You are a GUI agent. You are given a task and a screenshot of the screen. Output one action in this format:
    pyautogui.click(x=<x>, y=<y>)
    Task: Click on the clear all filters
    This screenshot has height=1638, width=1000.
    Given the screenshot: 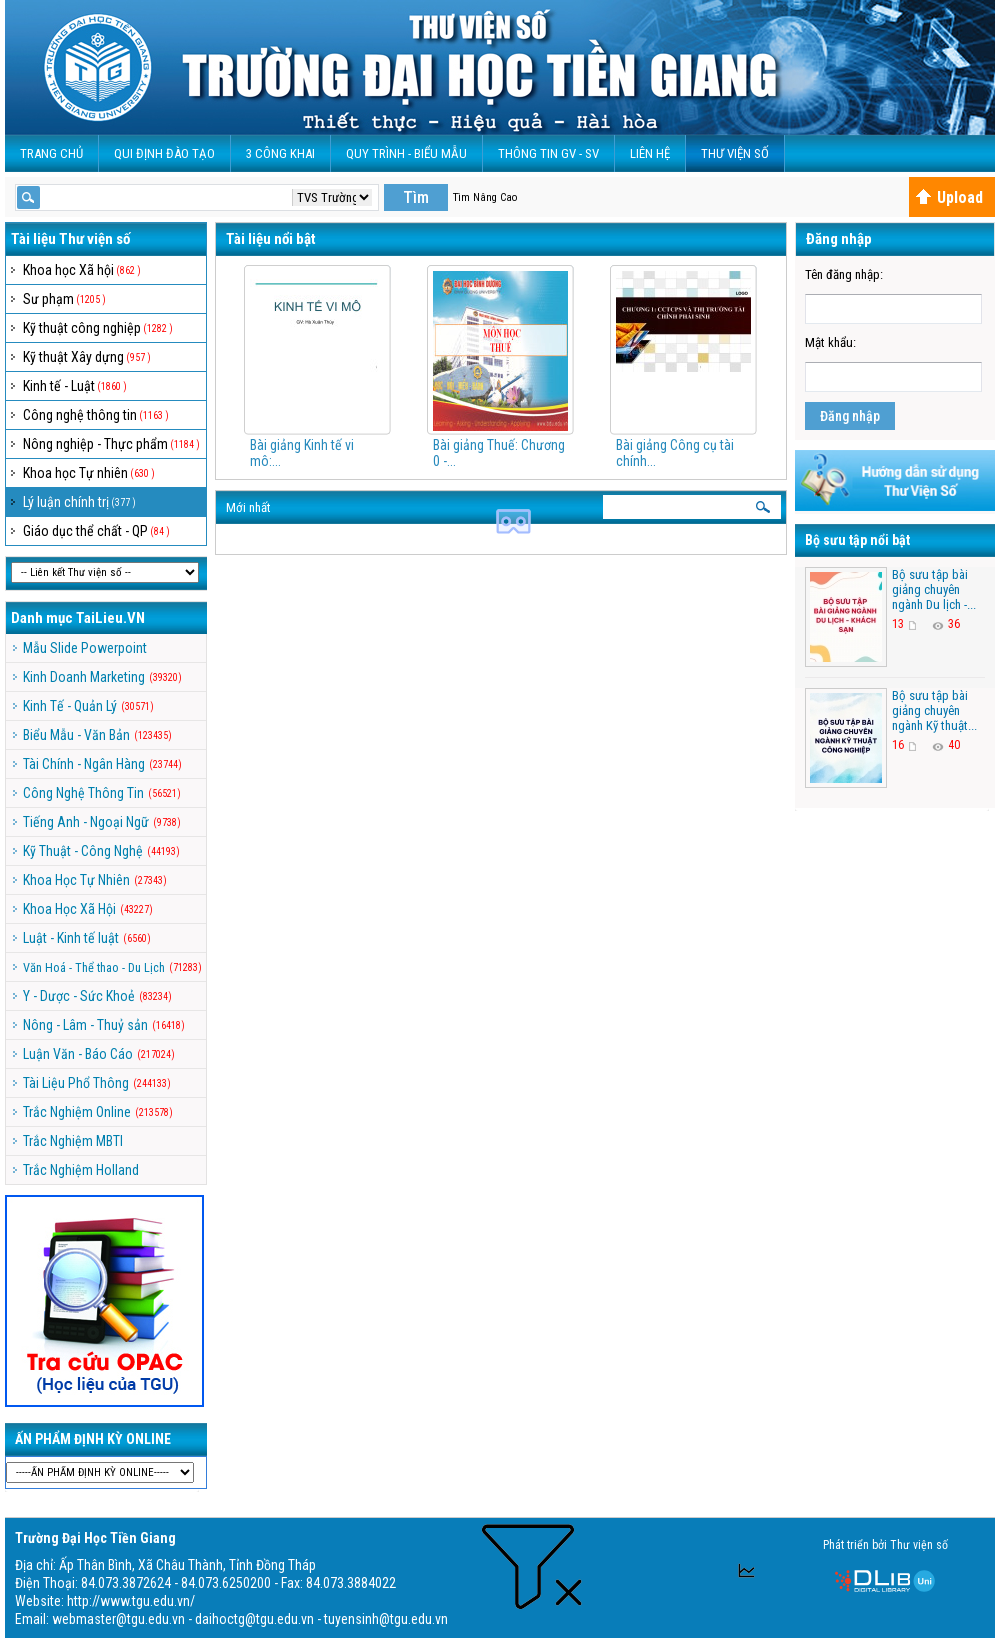 What is the action you would take?
    pyautogui.click(x=528, y=1563)
    